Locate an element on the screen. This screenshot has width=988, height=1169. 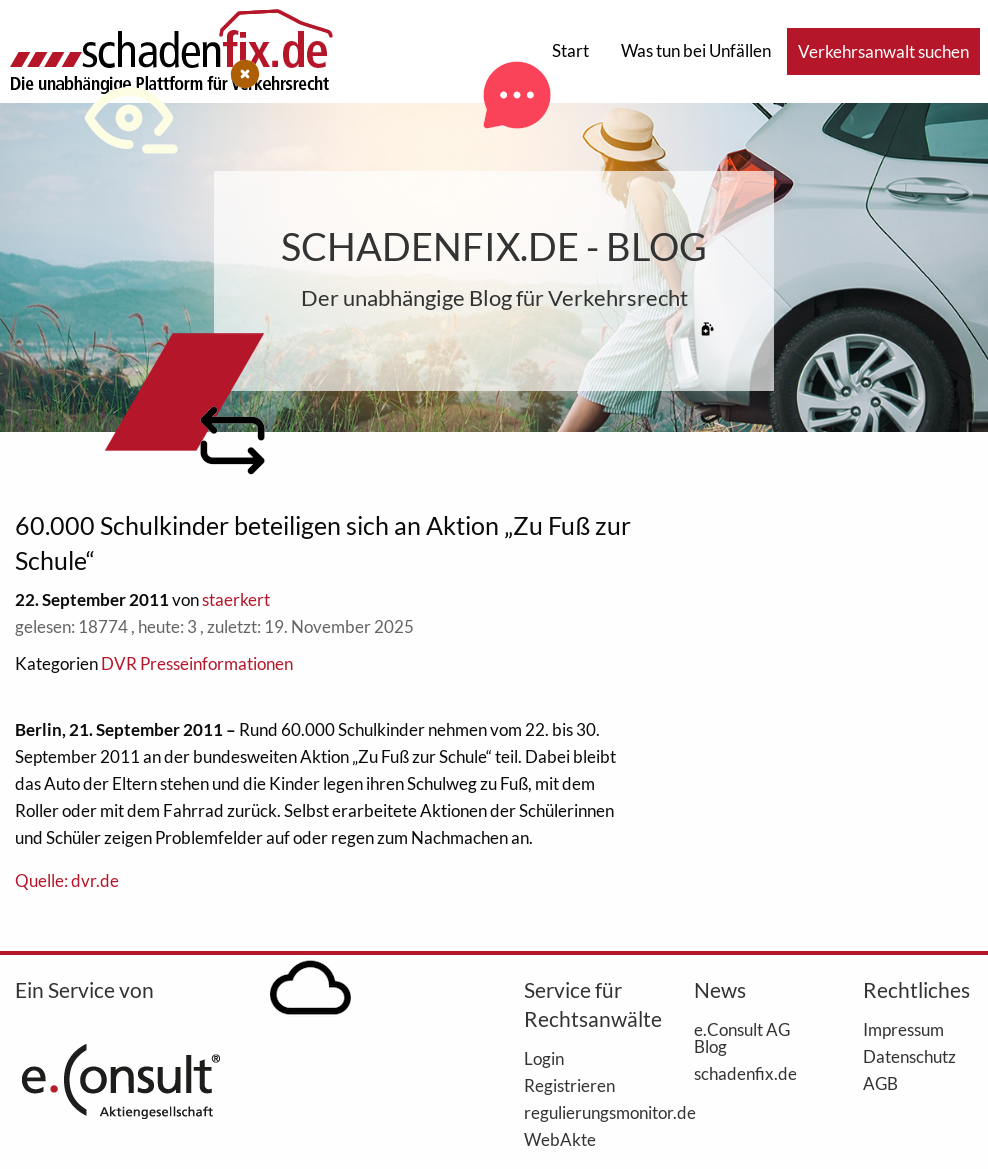
access hand sanitizer station information is located at coordinates (707, 329).